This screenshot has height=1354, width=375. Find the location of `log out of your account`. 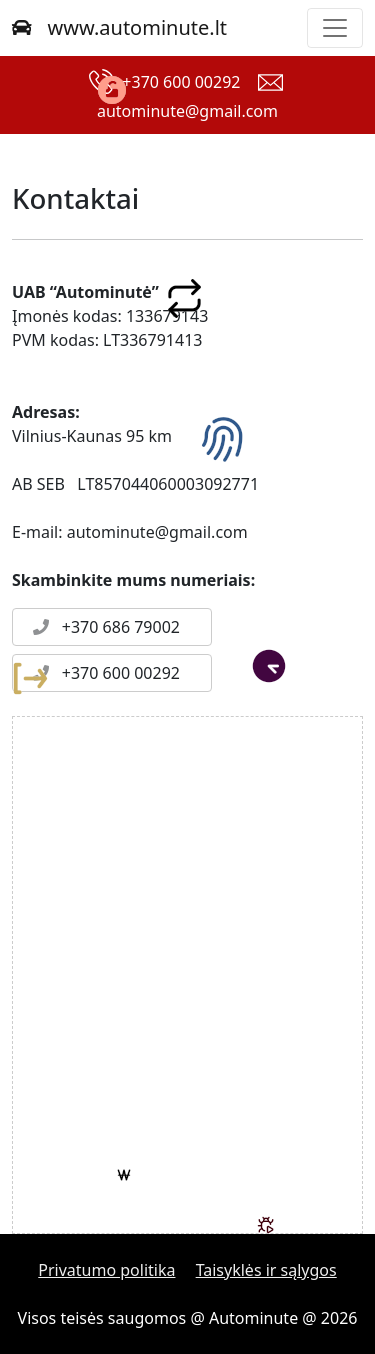

log out of your account is located at coordinates (29, 678).